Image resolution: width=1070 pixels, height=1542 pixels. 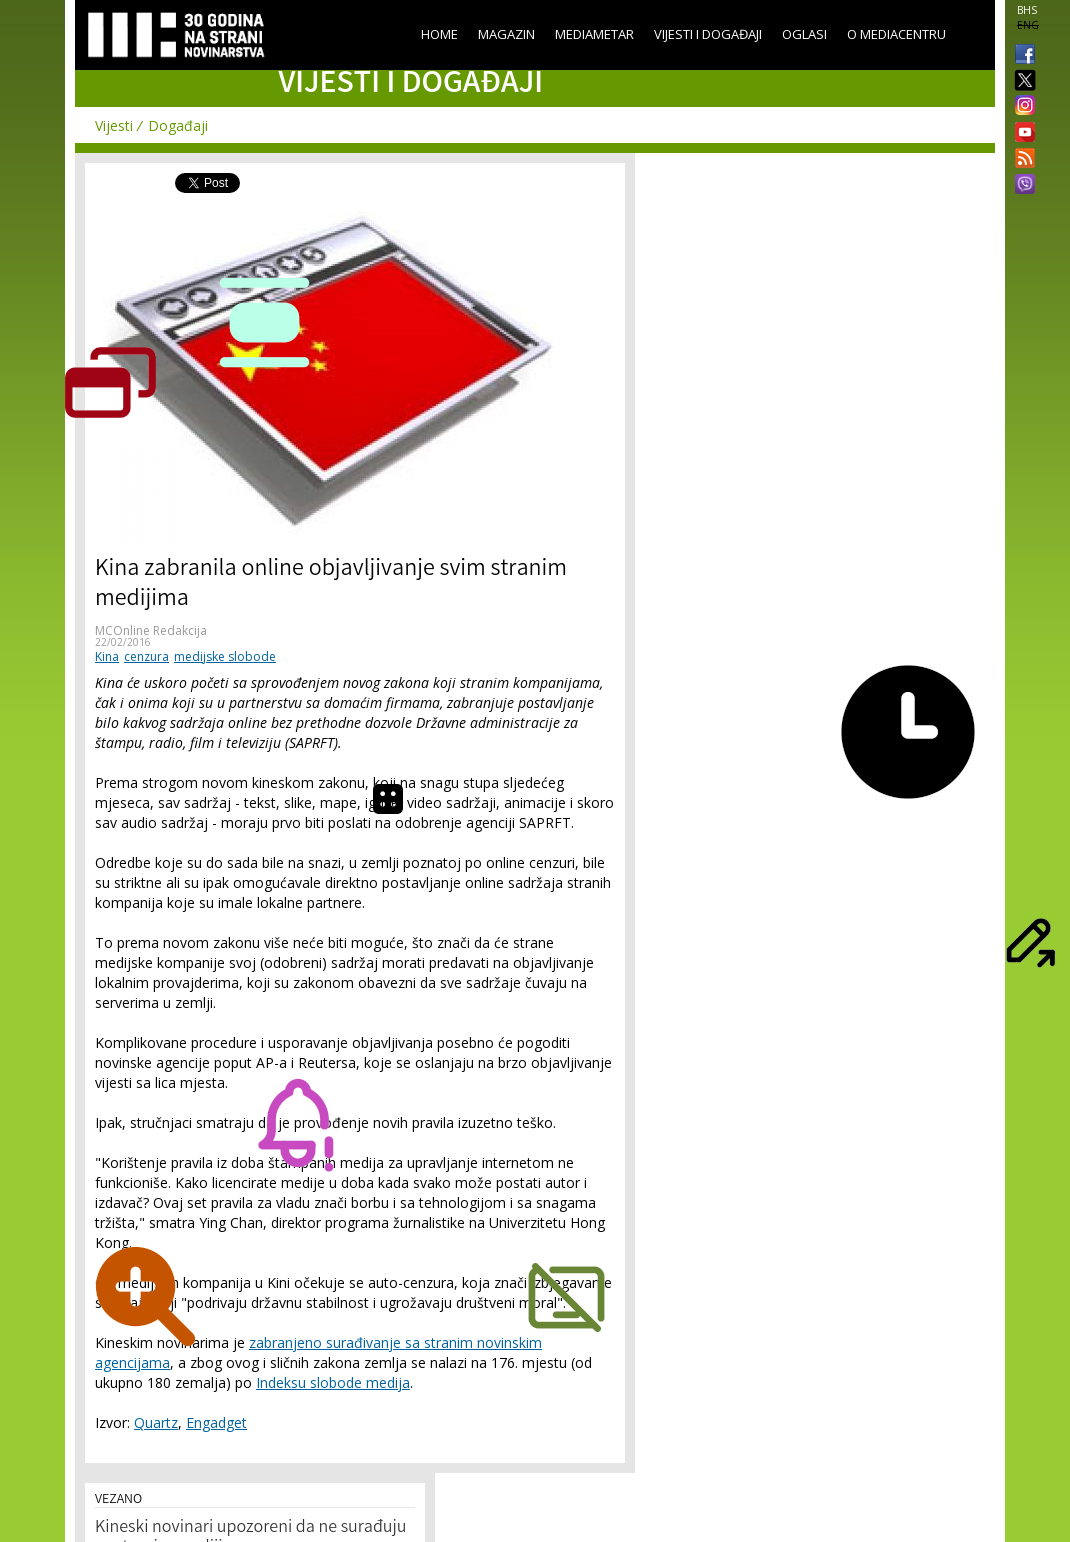 I want to click on view current time, so click(x=908, y=732).